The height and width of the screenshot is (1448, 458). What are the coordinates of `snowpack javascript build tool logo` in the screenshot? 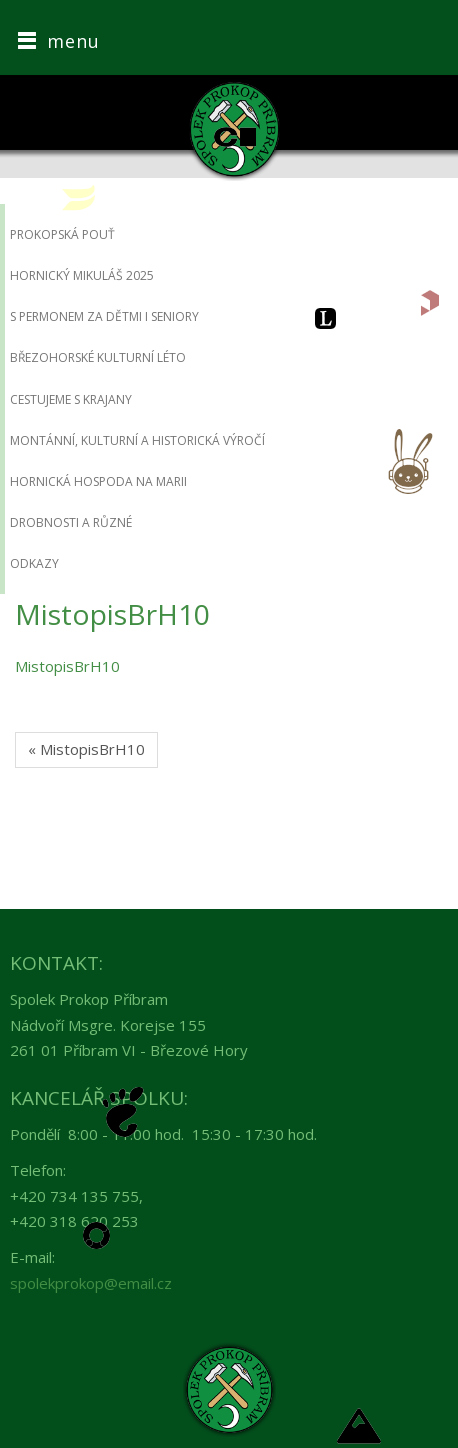 It's located at (359, 1426).